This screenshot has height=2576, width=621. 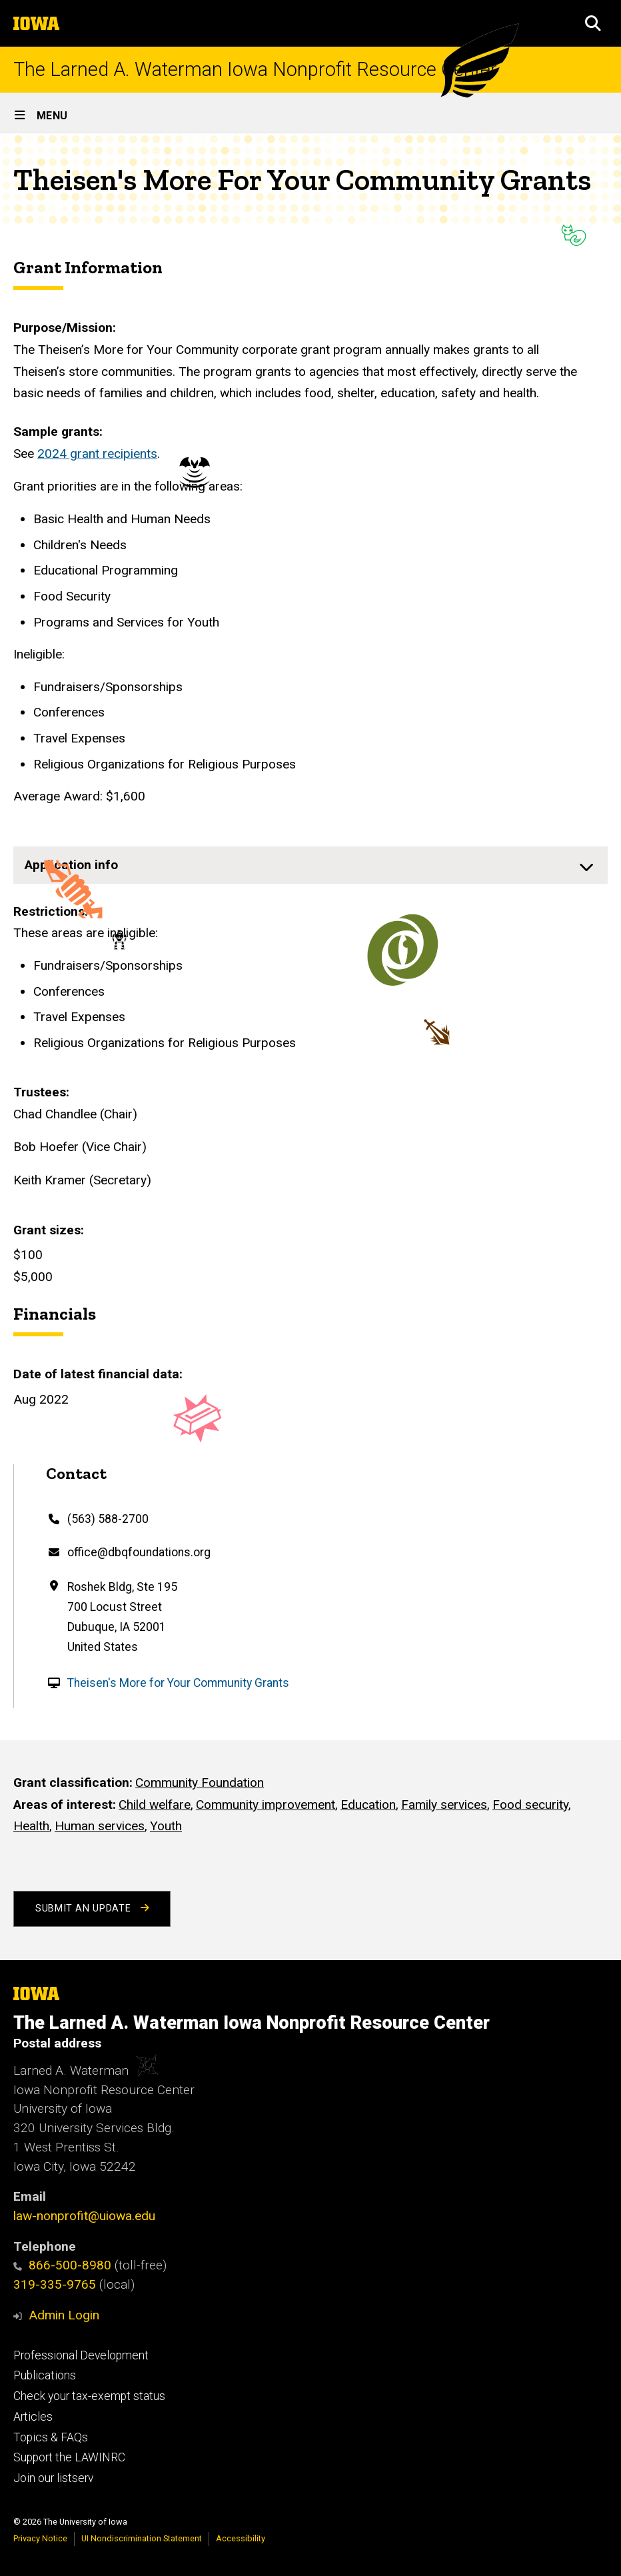 What do you see at coordinates (436, 1032) in the screenshot?
I see `attack or combat action button` at bounding box center [436, 1032].